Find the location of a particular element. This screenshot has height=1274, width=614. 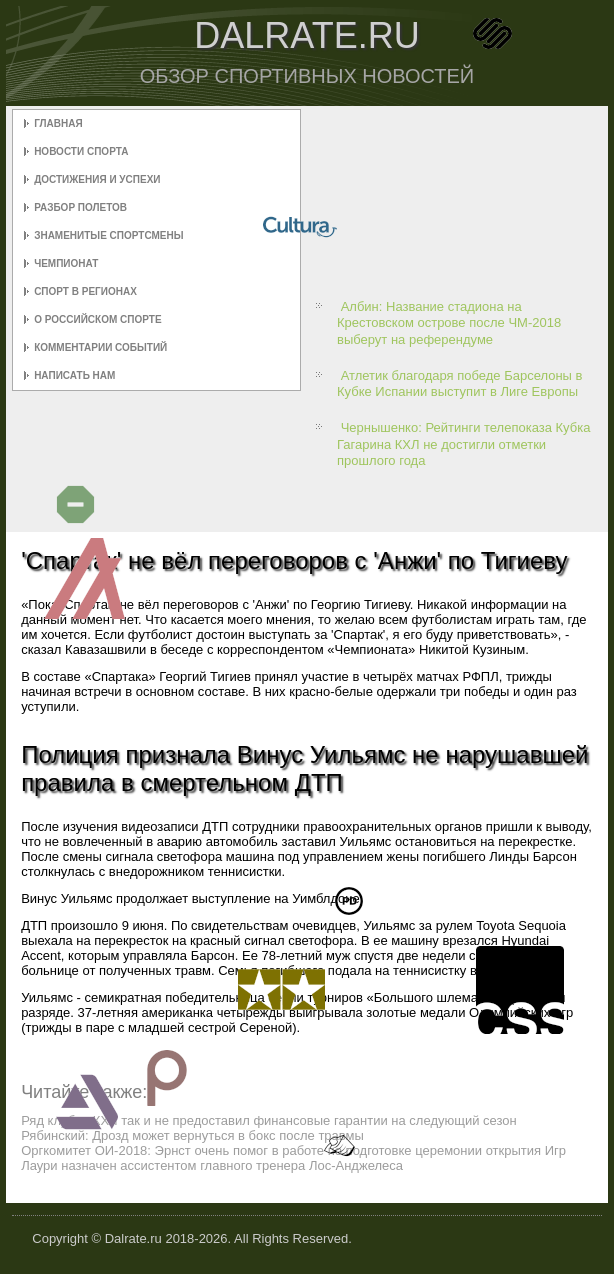

lefthook git hooks manager logo is located at coordinates (339, 1145).